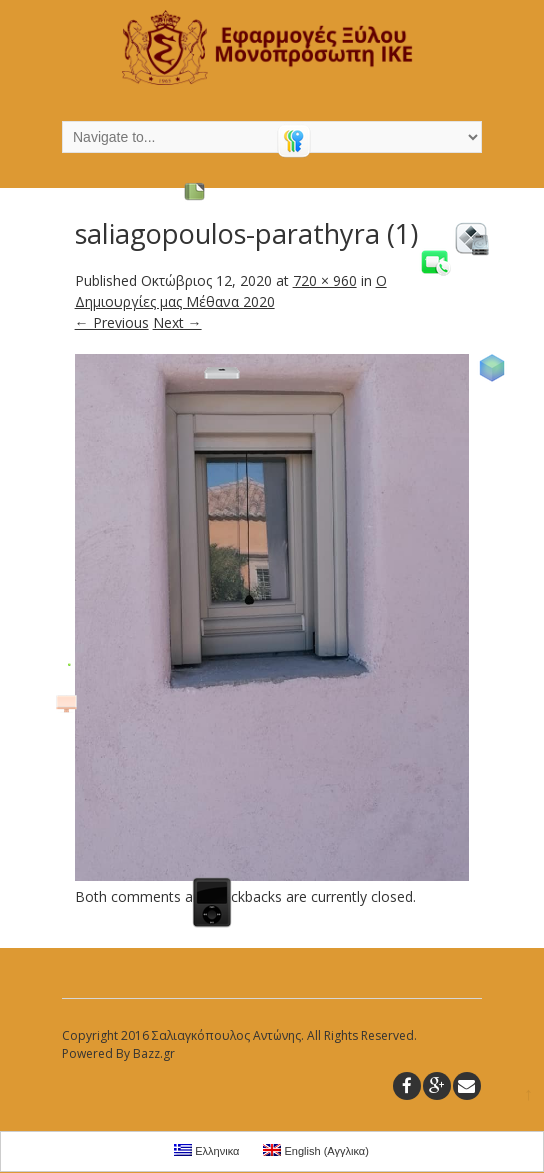  What do you see at coordinates (294, 141) in the screenshot?
I see `open the passwords app to manage saved credentials` at bounding box center [294, 141].